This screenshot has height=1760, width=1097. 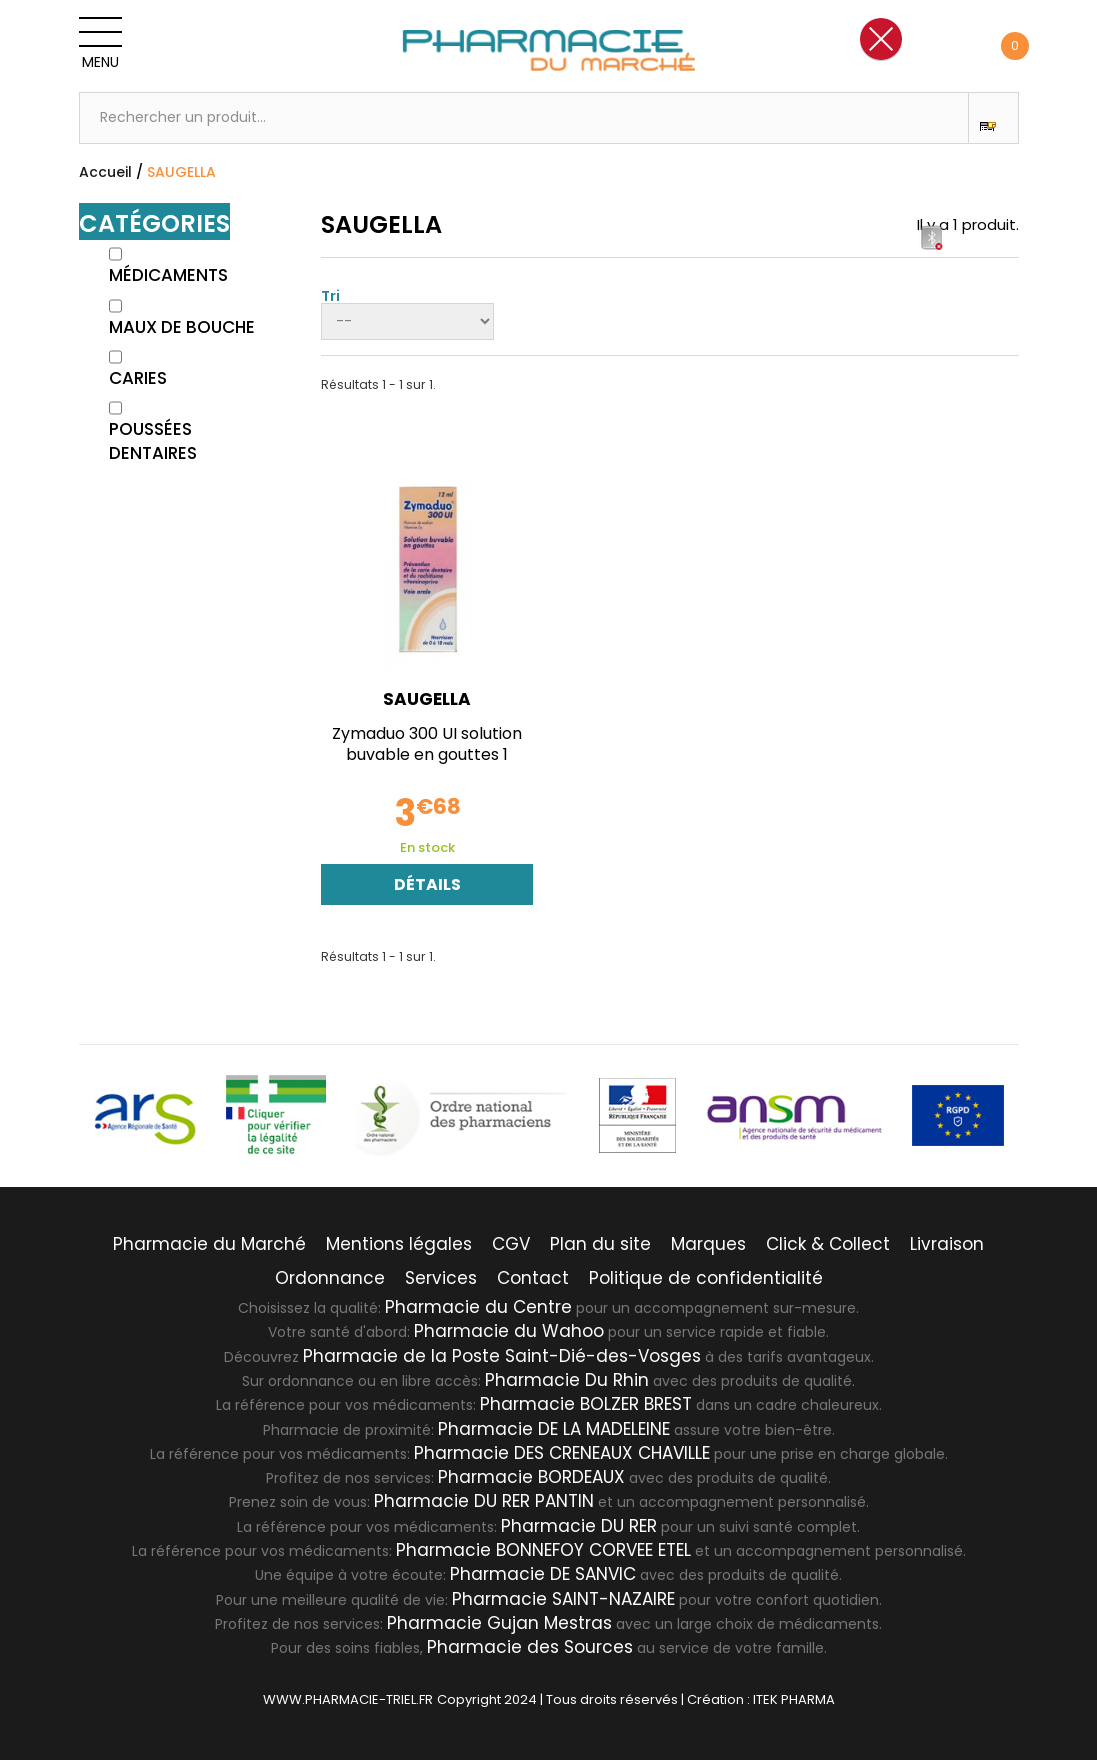 I want to click on indicates a file or content that cannot be read, so click(x=881, y=39).